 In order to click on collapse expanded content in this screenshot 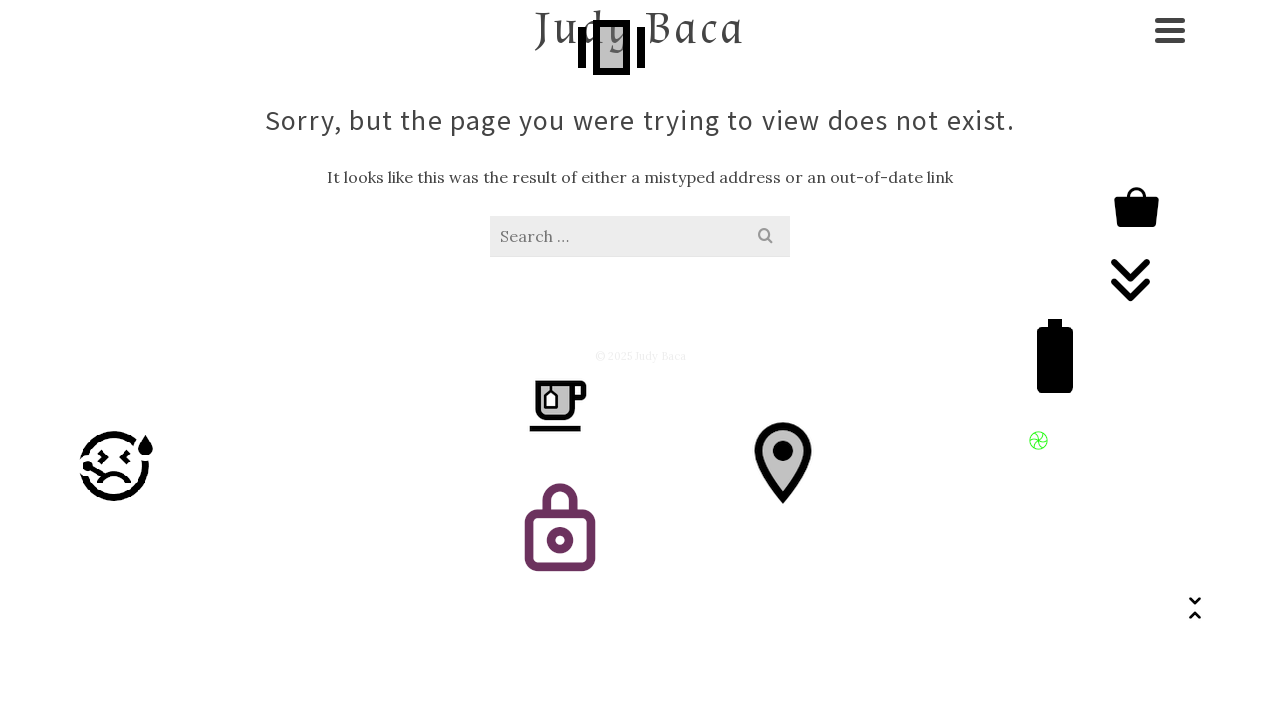, I will do `click(1195, 608)`.